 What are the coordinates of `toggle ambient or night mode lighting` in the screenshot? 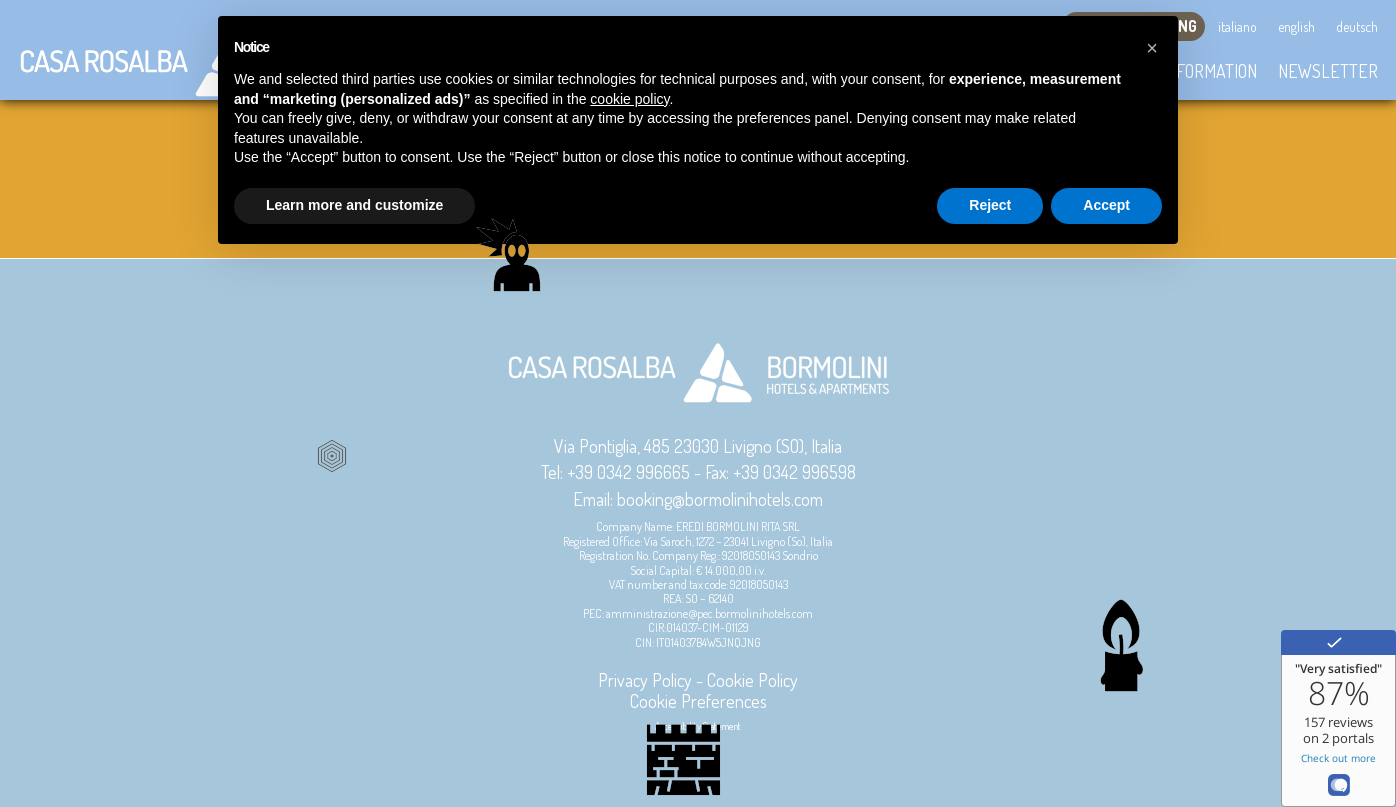 It's located at (1120, 645).